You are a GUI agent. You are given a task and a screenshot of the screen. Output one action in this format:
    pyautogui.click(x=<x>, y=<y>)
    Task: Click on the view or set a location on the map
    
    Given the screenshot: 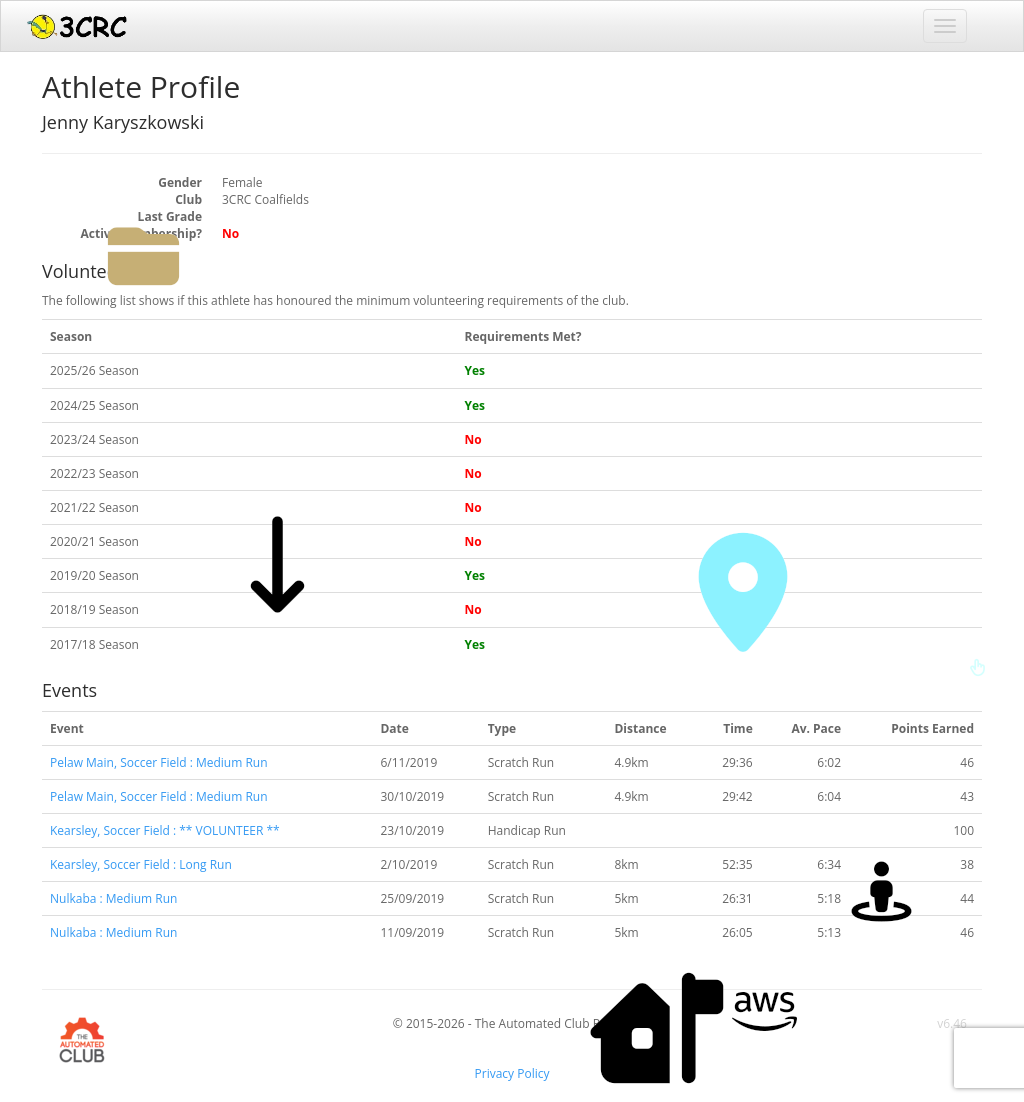 What is the action you would take?
    pyautogui.click(x=743, y=592)
    